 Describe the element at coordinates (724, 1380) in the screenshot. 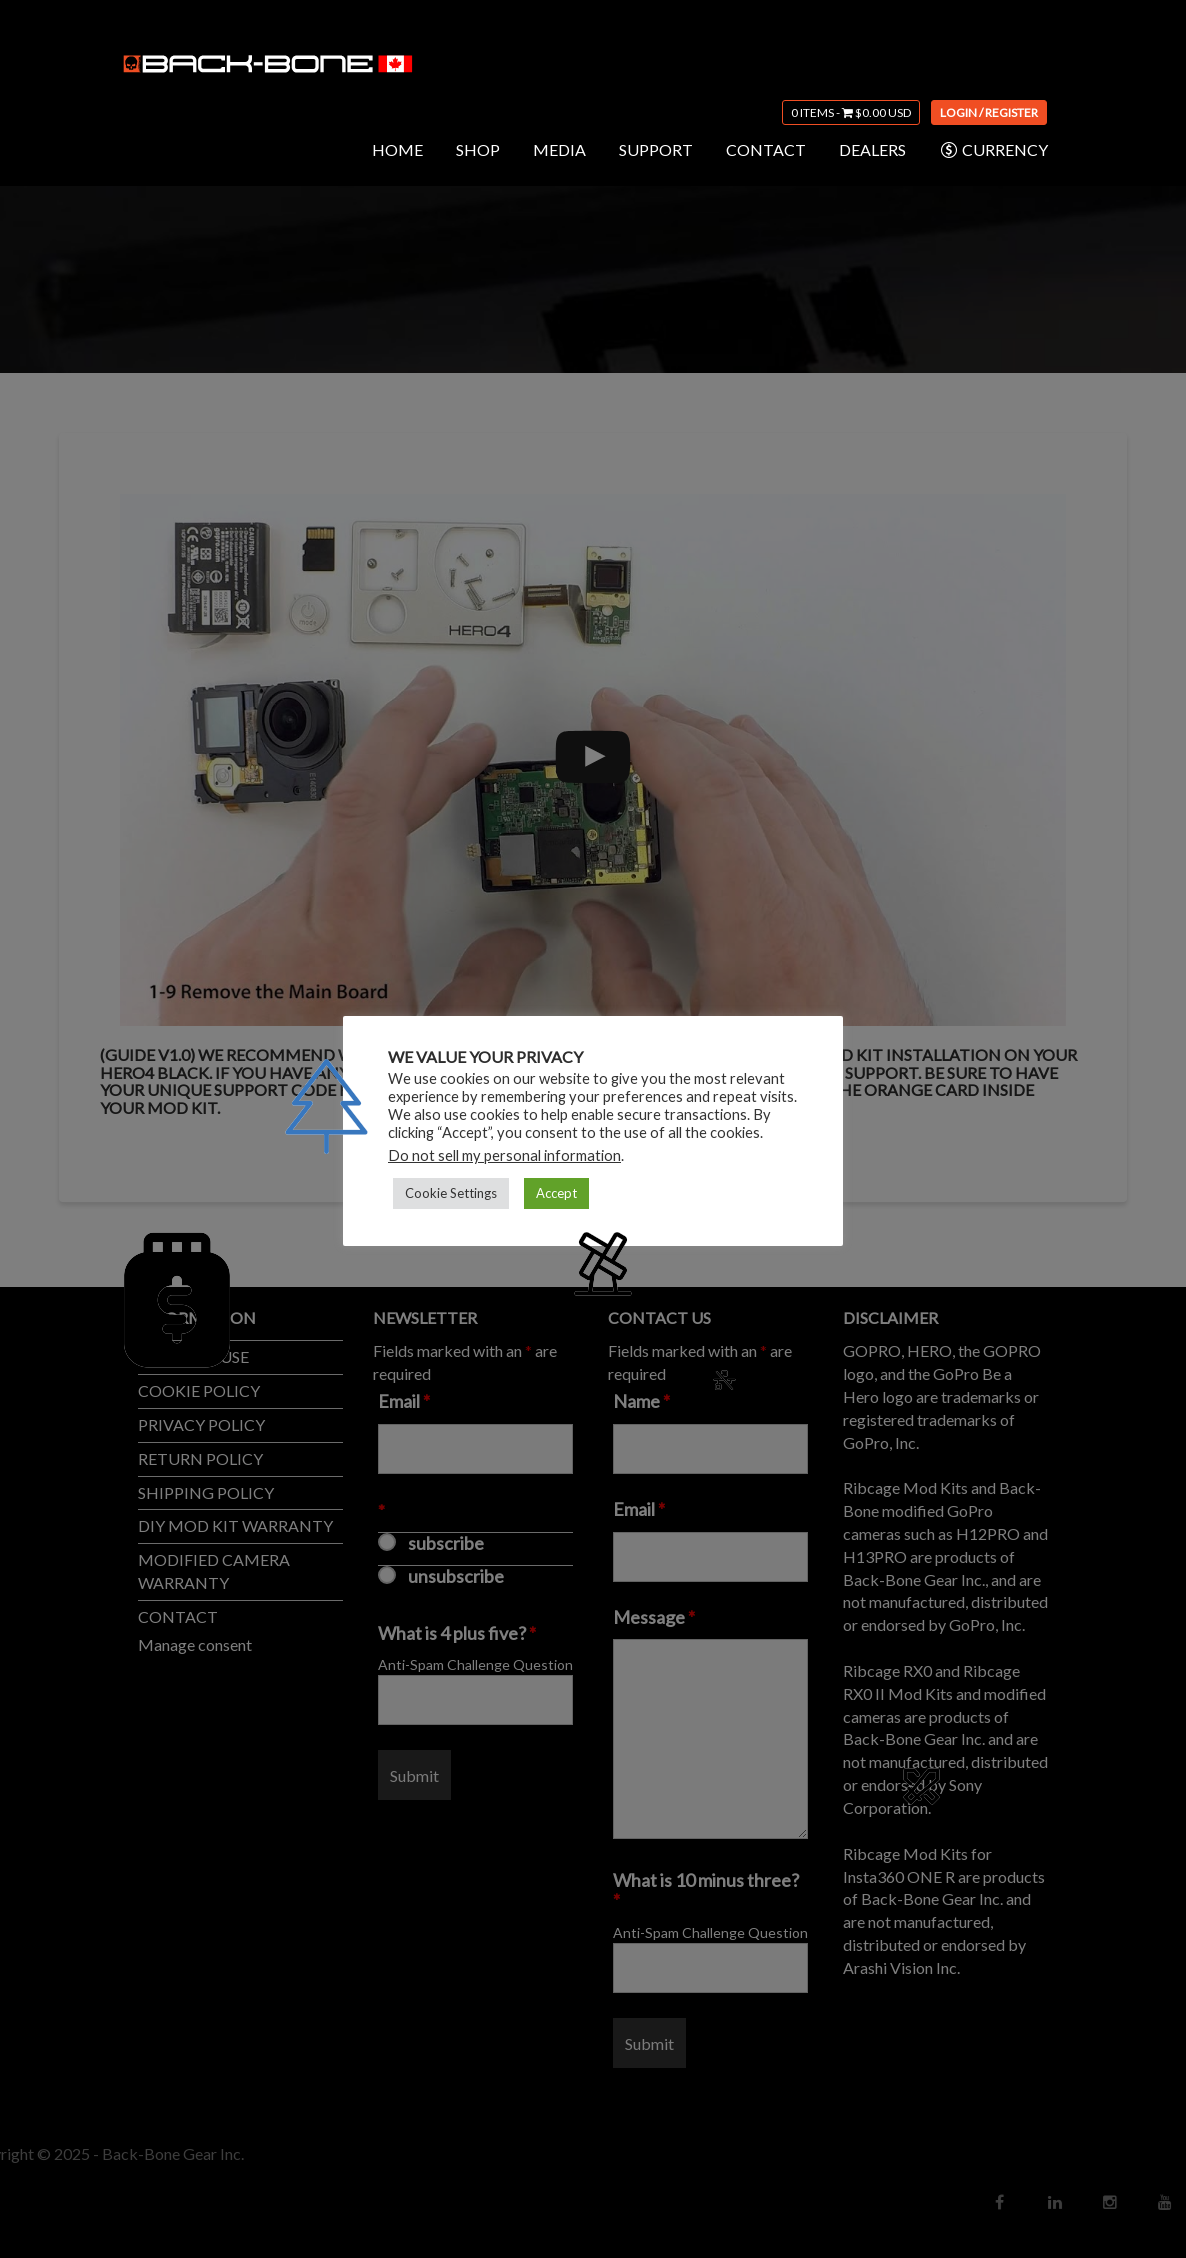

I see `network connection unavailable` at that location.